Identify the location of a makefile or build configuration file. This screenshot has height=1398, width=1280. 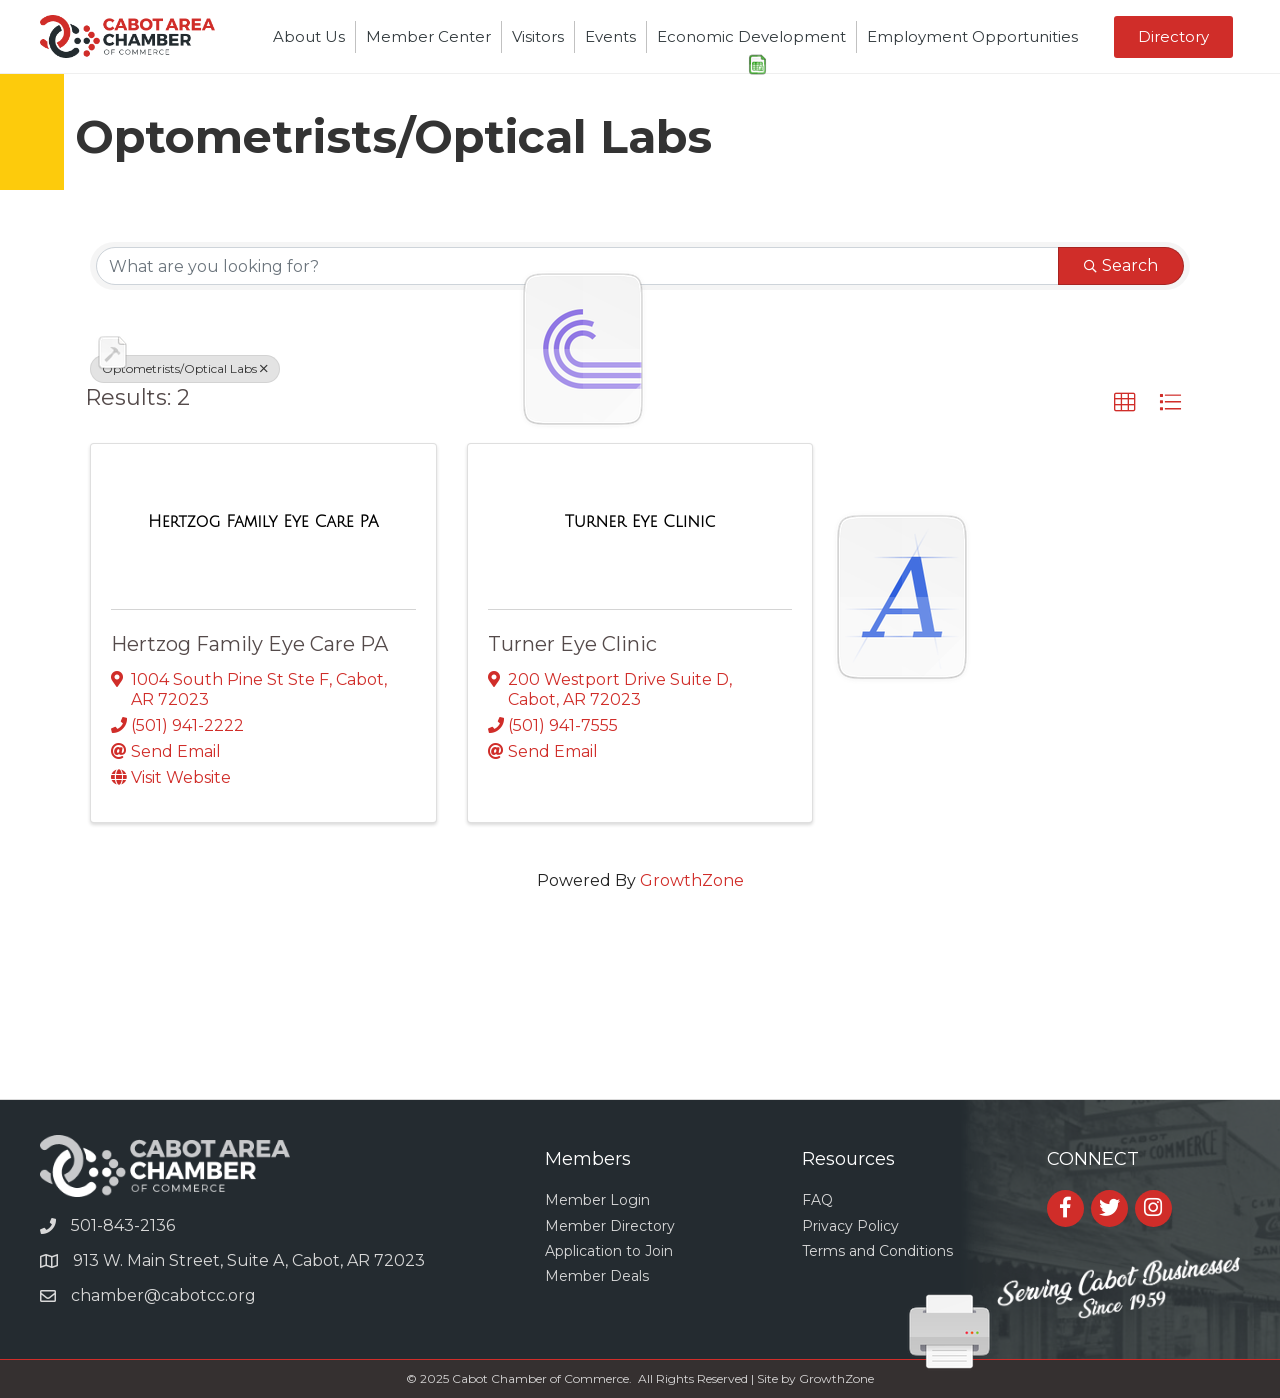
(112, 352).